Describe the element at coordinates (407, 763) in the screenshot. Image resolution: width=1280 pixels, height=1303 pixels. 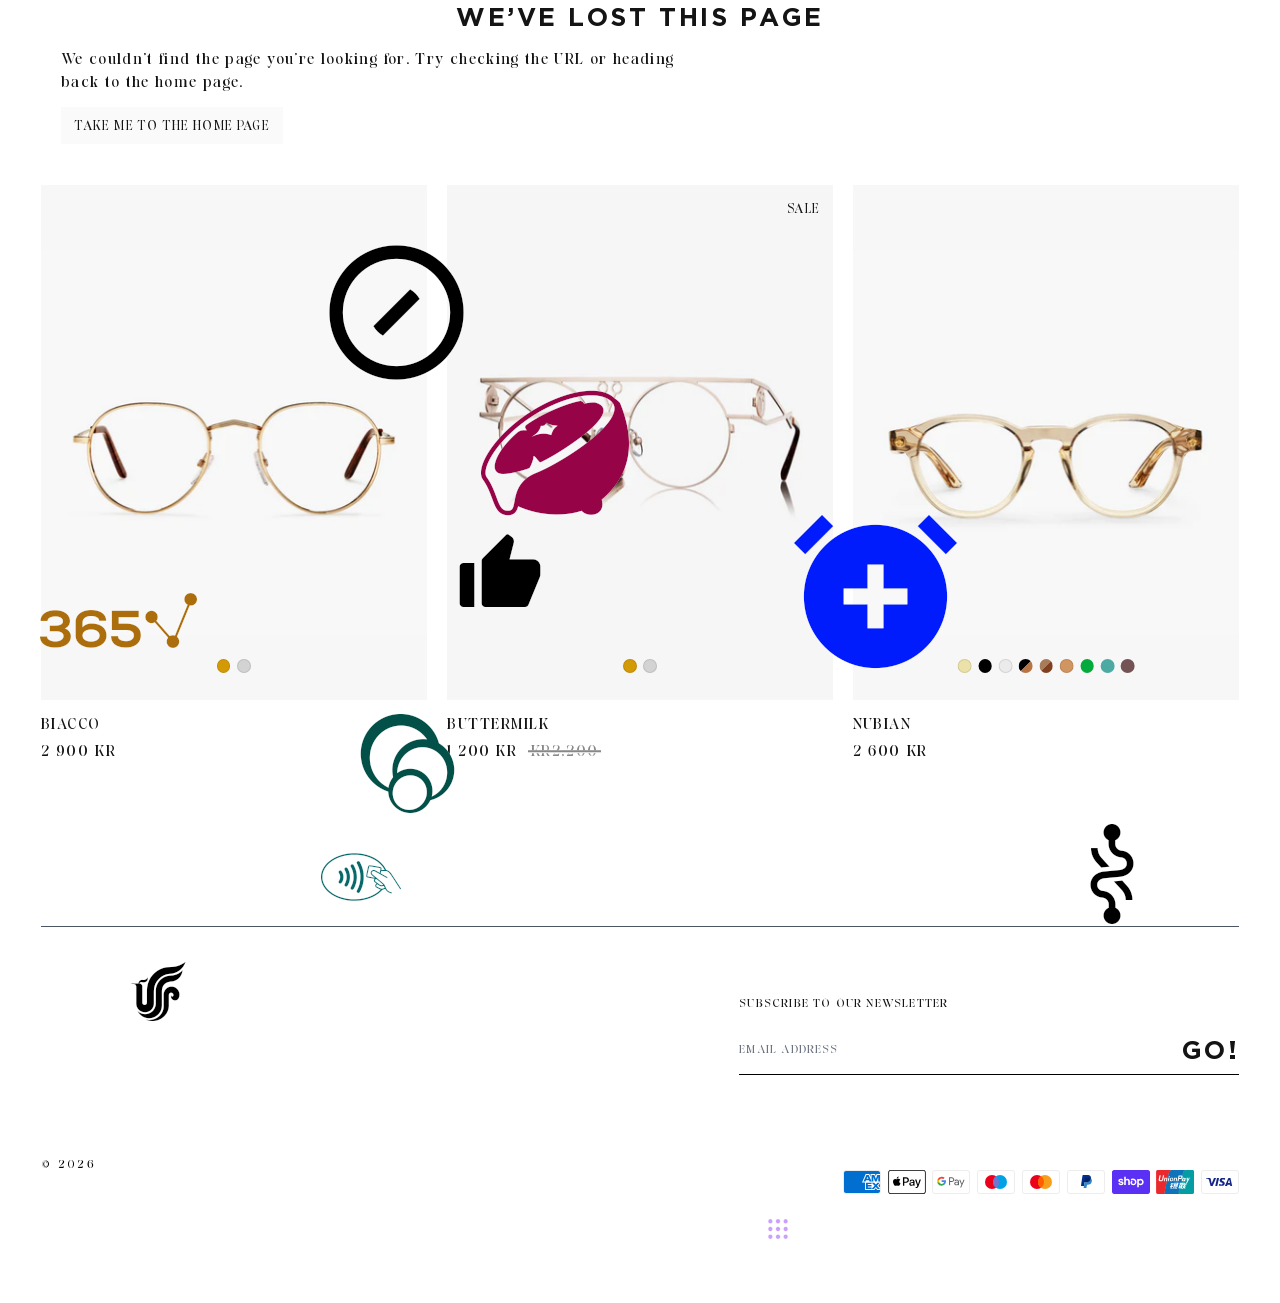
I see `OCLC company logo` at that location.